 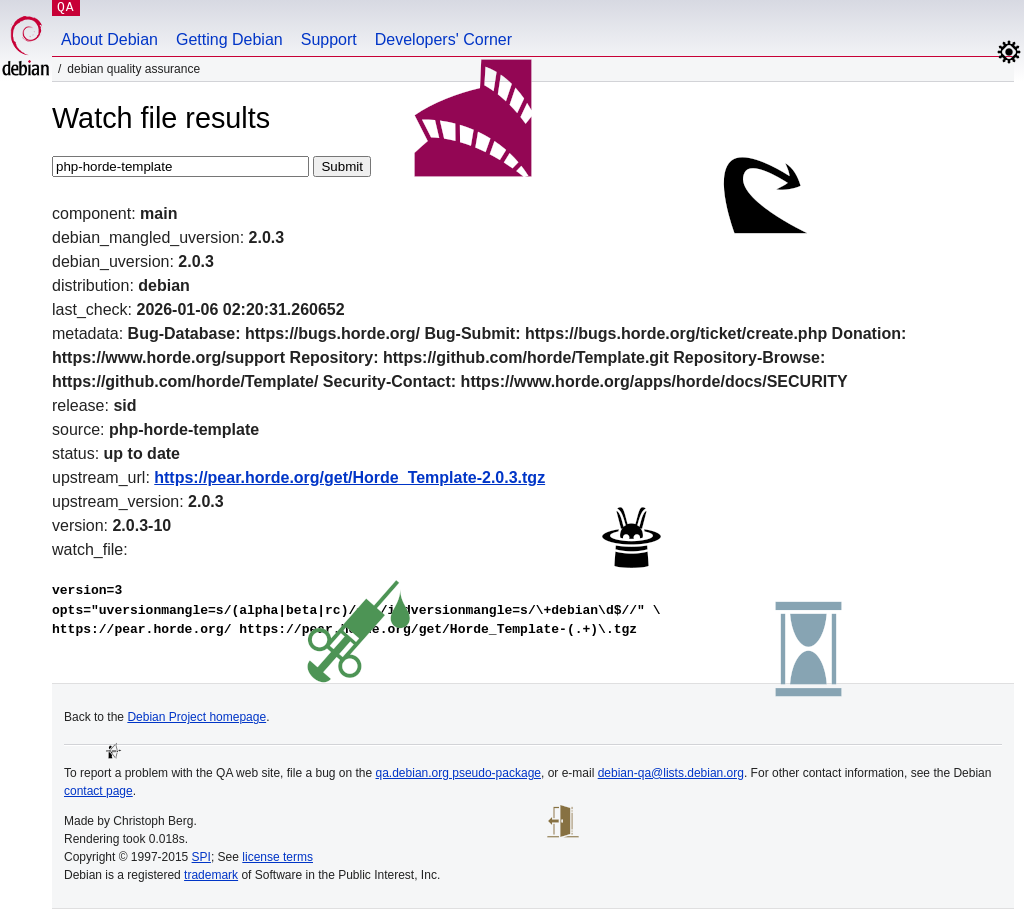 What do you see at coordinates (765, 192) in the screenshot?
I see `perform a thrust-bend attack or maneuver` at bounding box center [765, 192].